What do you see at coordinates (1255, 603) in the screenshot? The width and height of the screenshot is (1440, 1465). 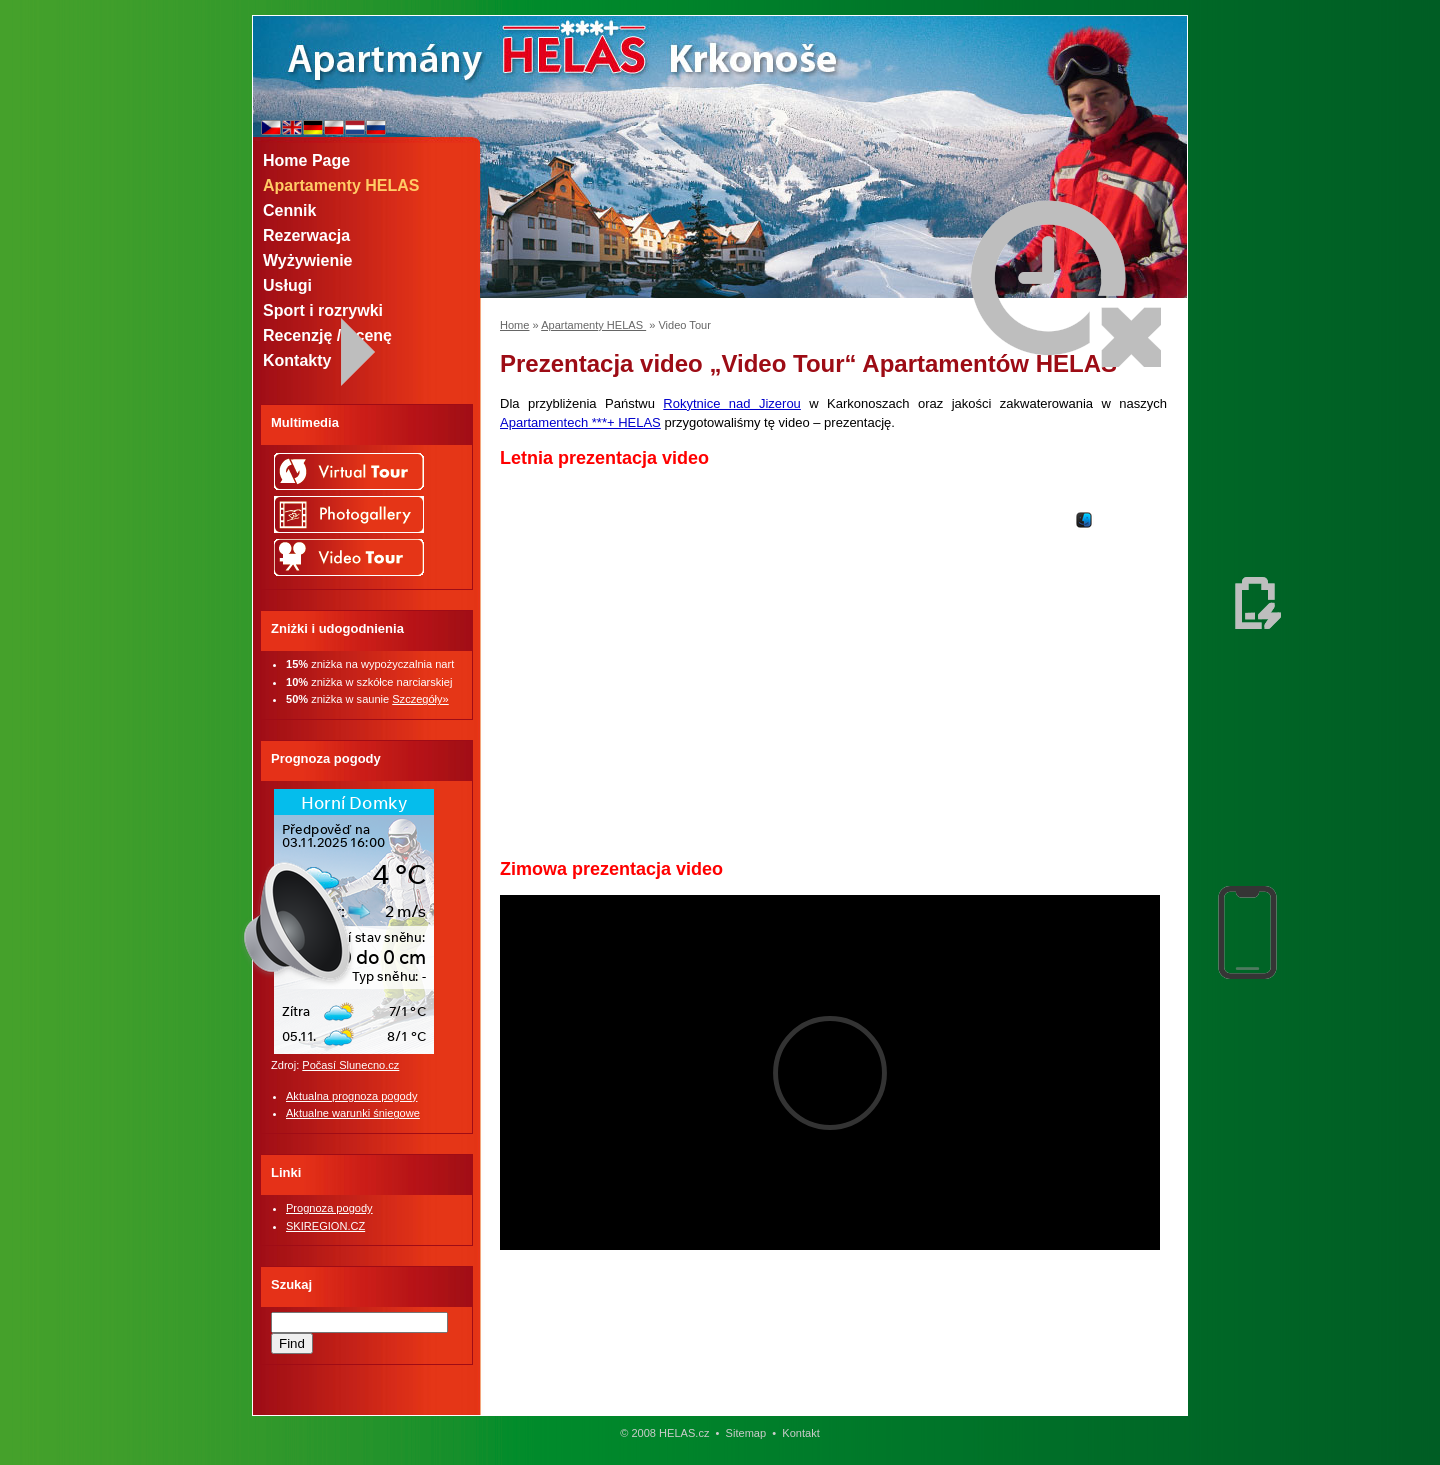 I see `indicates battery is low but currently charging` at bounding box center [1255, 603].